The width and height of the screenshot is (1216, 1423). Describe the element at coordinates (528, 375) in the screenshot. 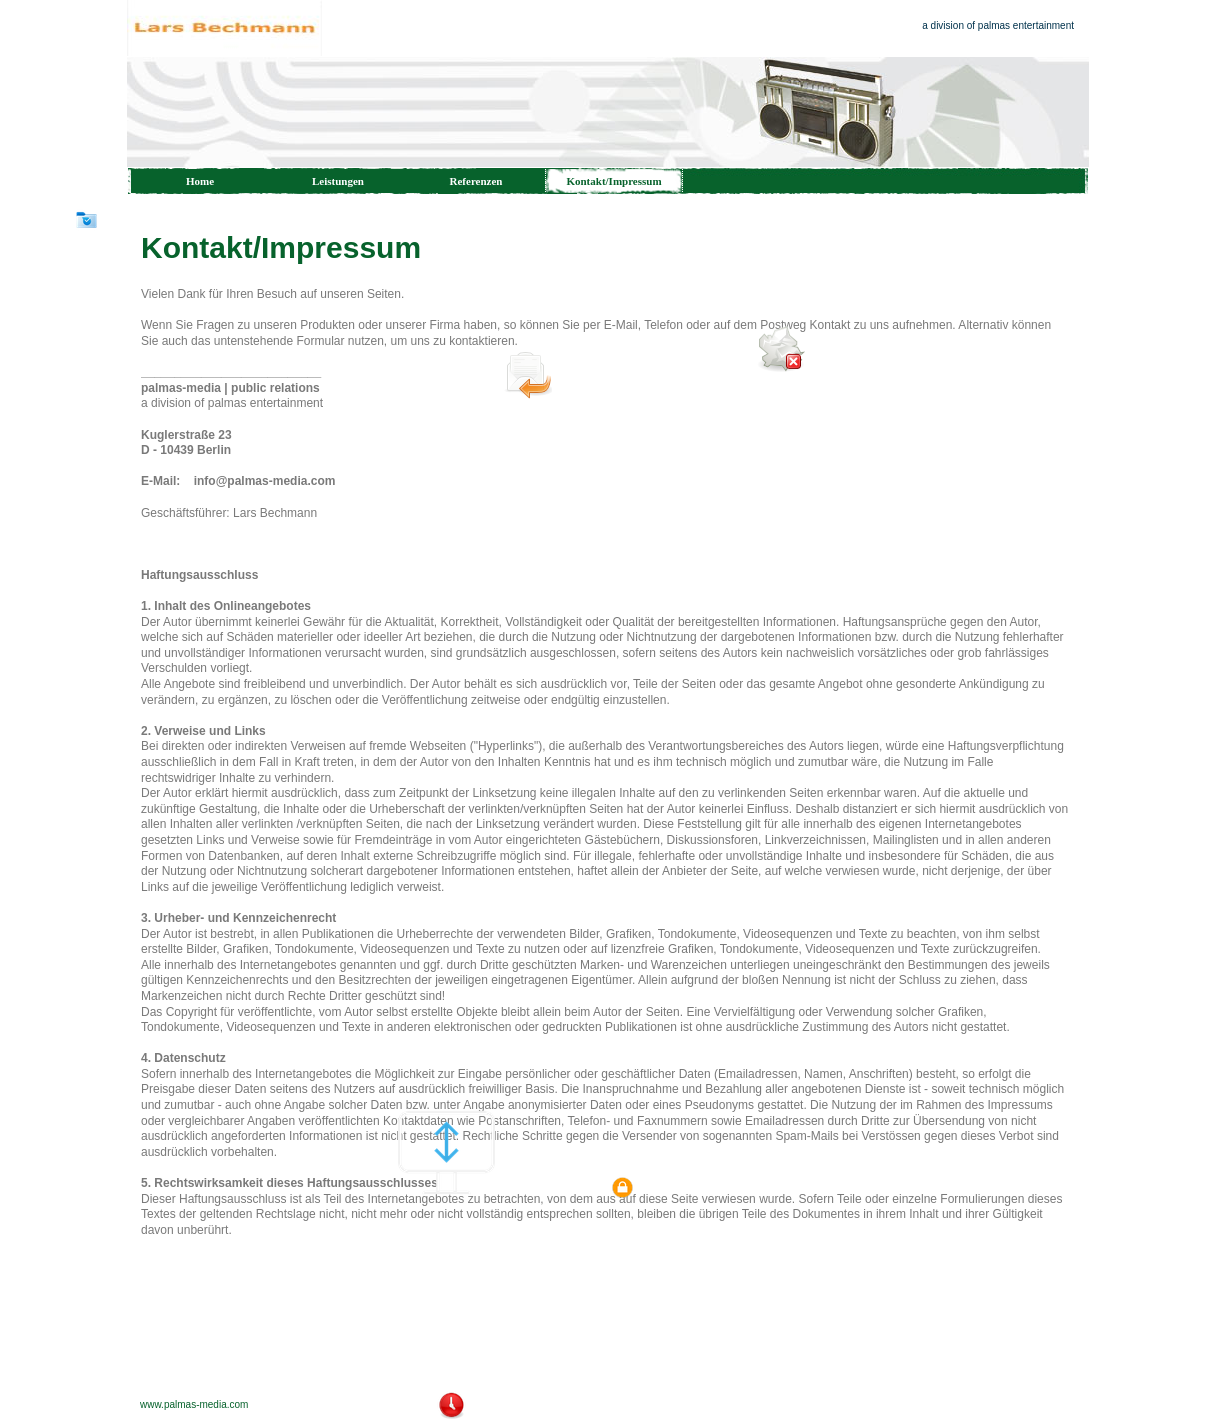

I see `indicates a replied email message` at that location.